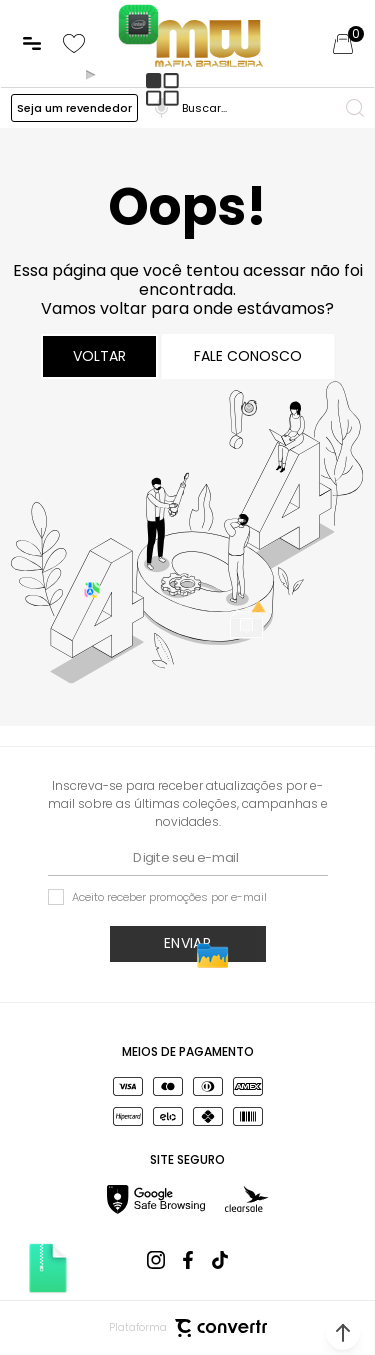 Image resolution: width=375 pixels, height=1355 pixels. Describe the element at coordinates (91, 75) in the screenshot. I see `navigate to the next item or section` at that location.